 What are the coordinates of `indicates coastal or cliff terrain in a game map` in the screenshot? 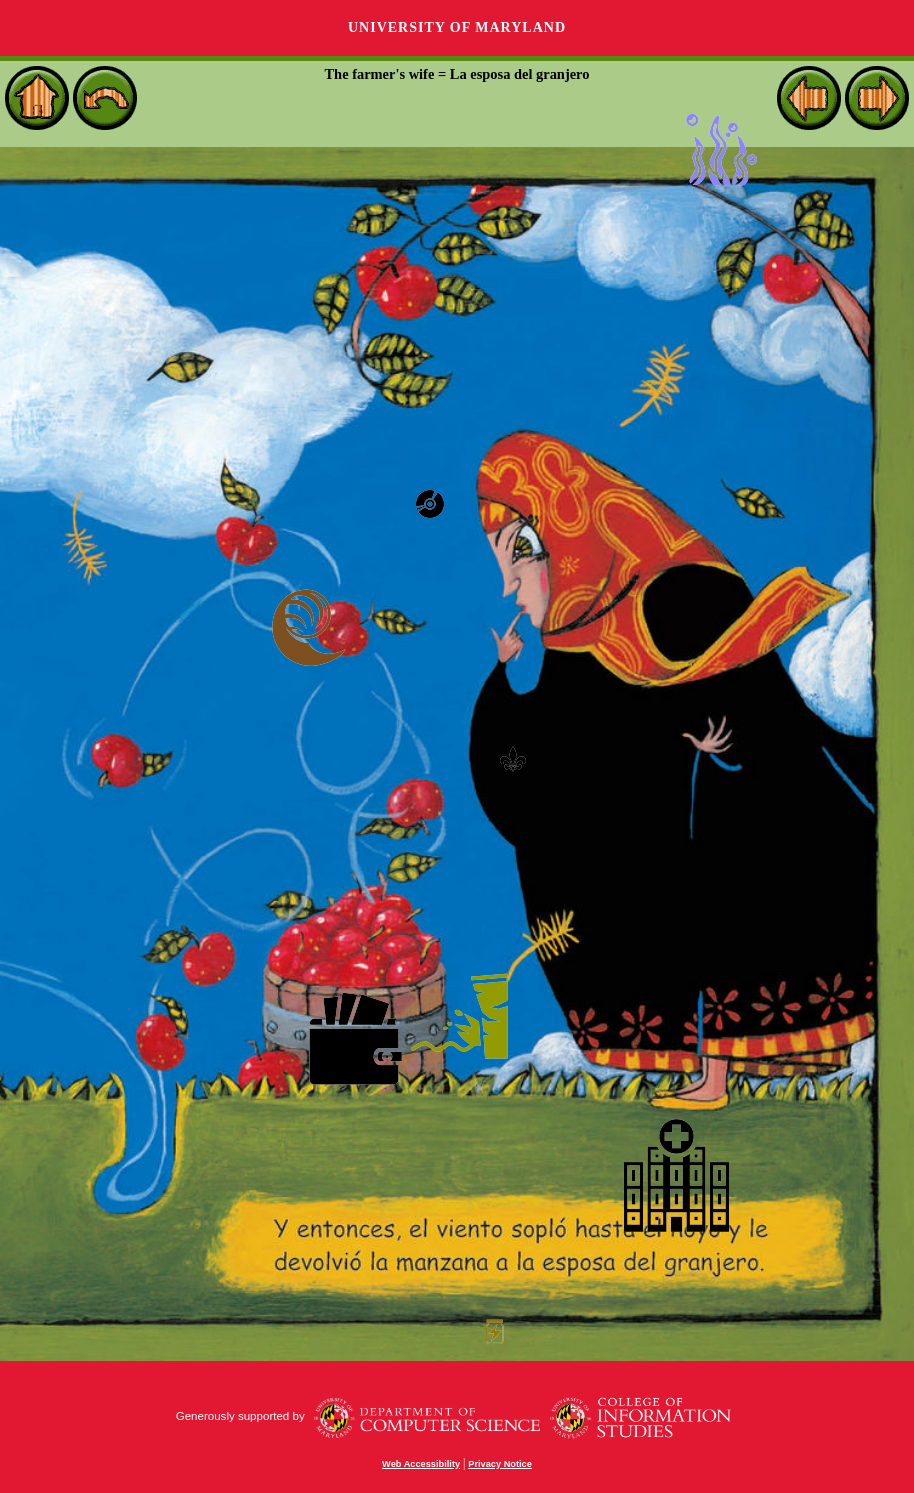 It's located at (459, 1010).